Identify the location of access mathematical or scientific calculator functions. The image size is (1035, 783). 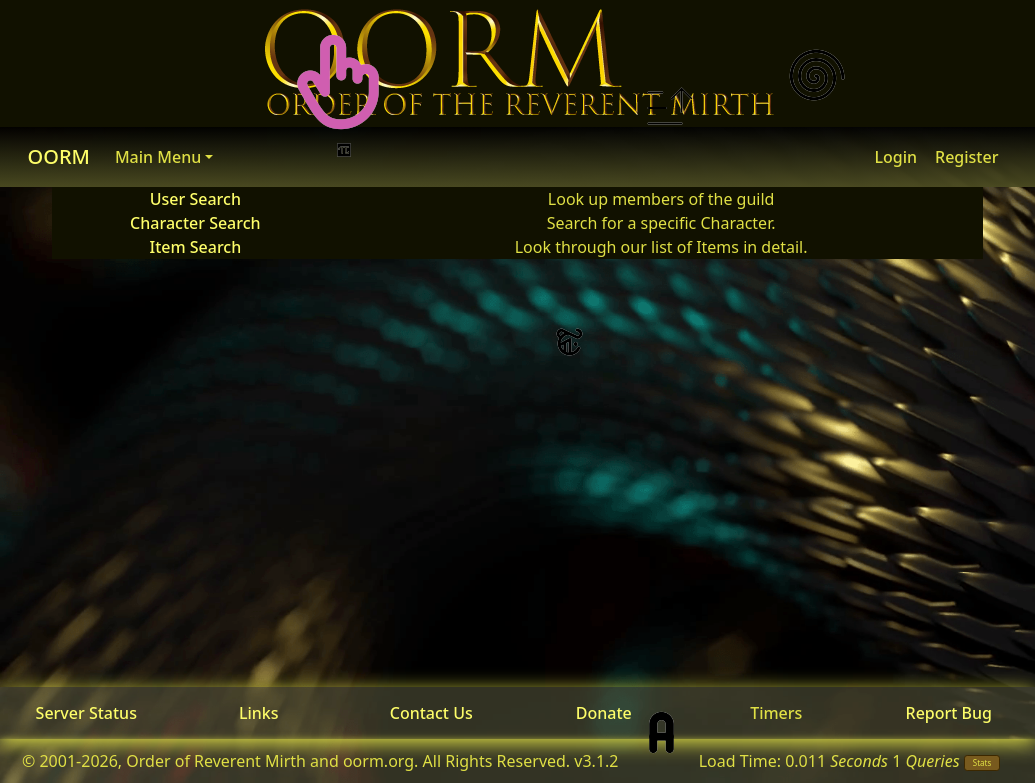
(344, 150).